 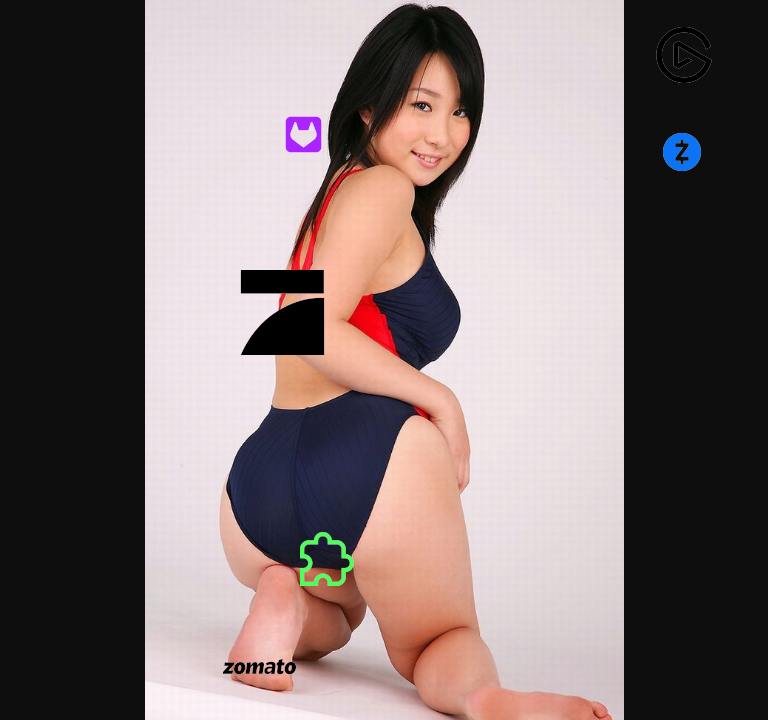 I want to click on open the Zomato app for food delivery and restaurant discovery, so click(x=259, y=666).